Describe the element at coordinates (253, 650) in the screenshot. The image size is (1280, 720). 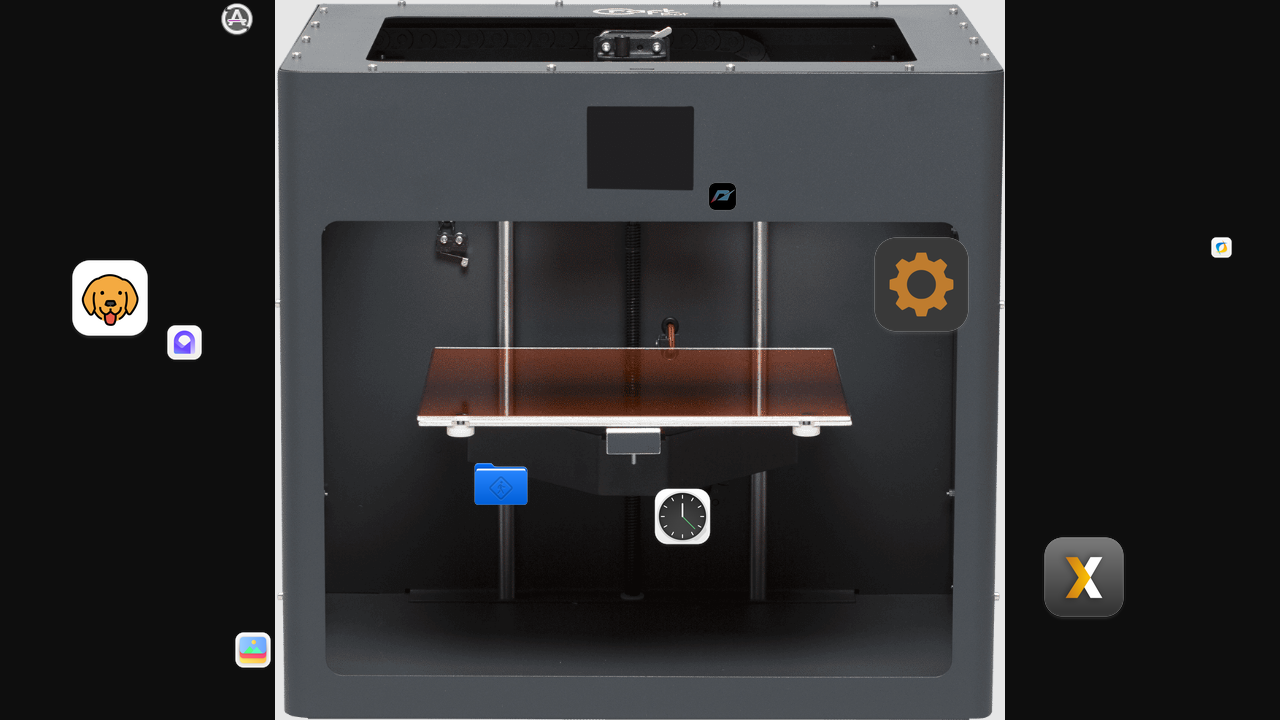
I see `open imagefan reloaded photo viewer app` at that location.